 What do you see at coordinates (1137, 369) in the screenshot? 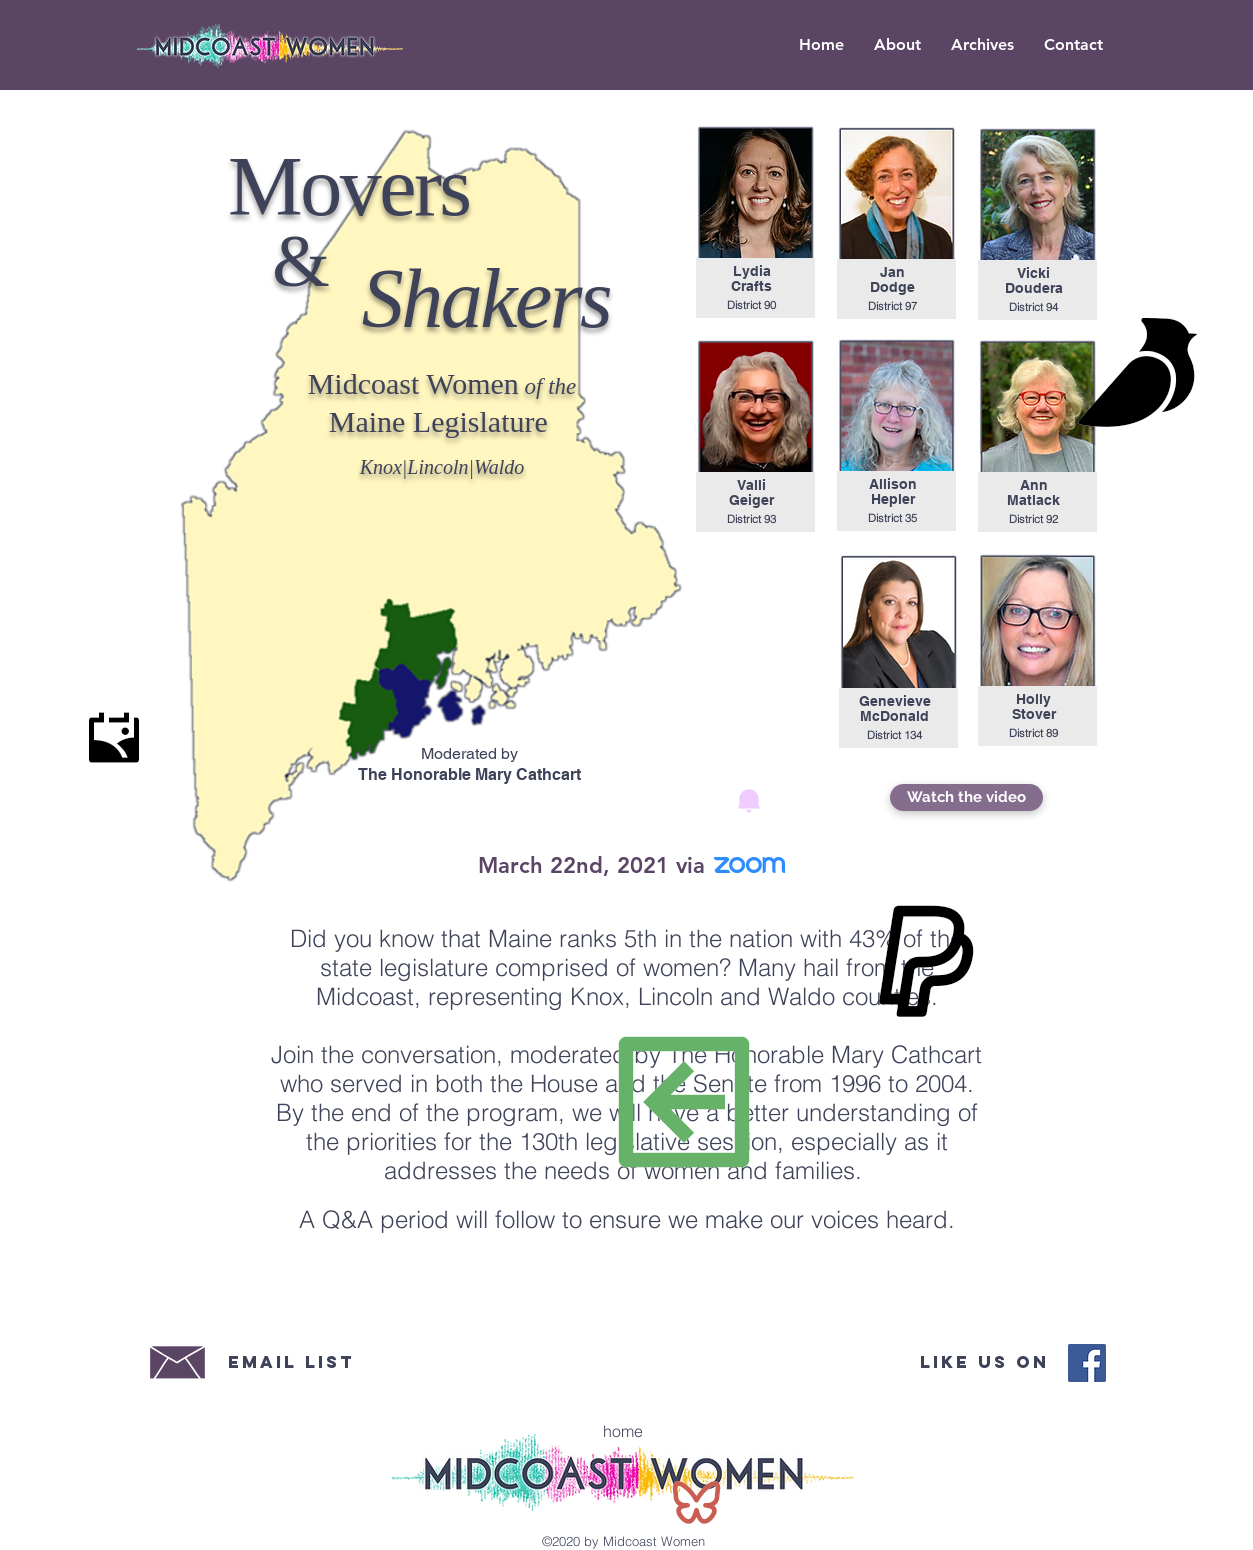
I see `open yuque documentation platform` at bounding box center [1137, 369].